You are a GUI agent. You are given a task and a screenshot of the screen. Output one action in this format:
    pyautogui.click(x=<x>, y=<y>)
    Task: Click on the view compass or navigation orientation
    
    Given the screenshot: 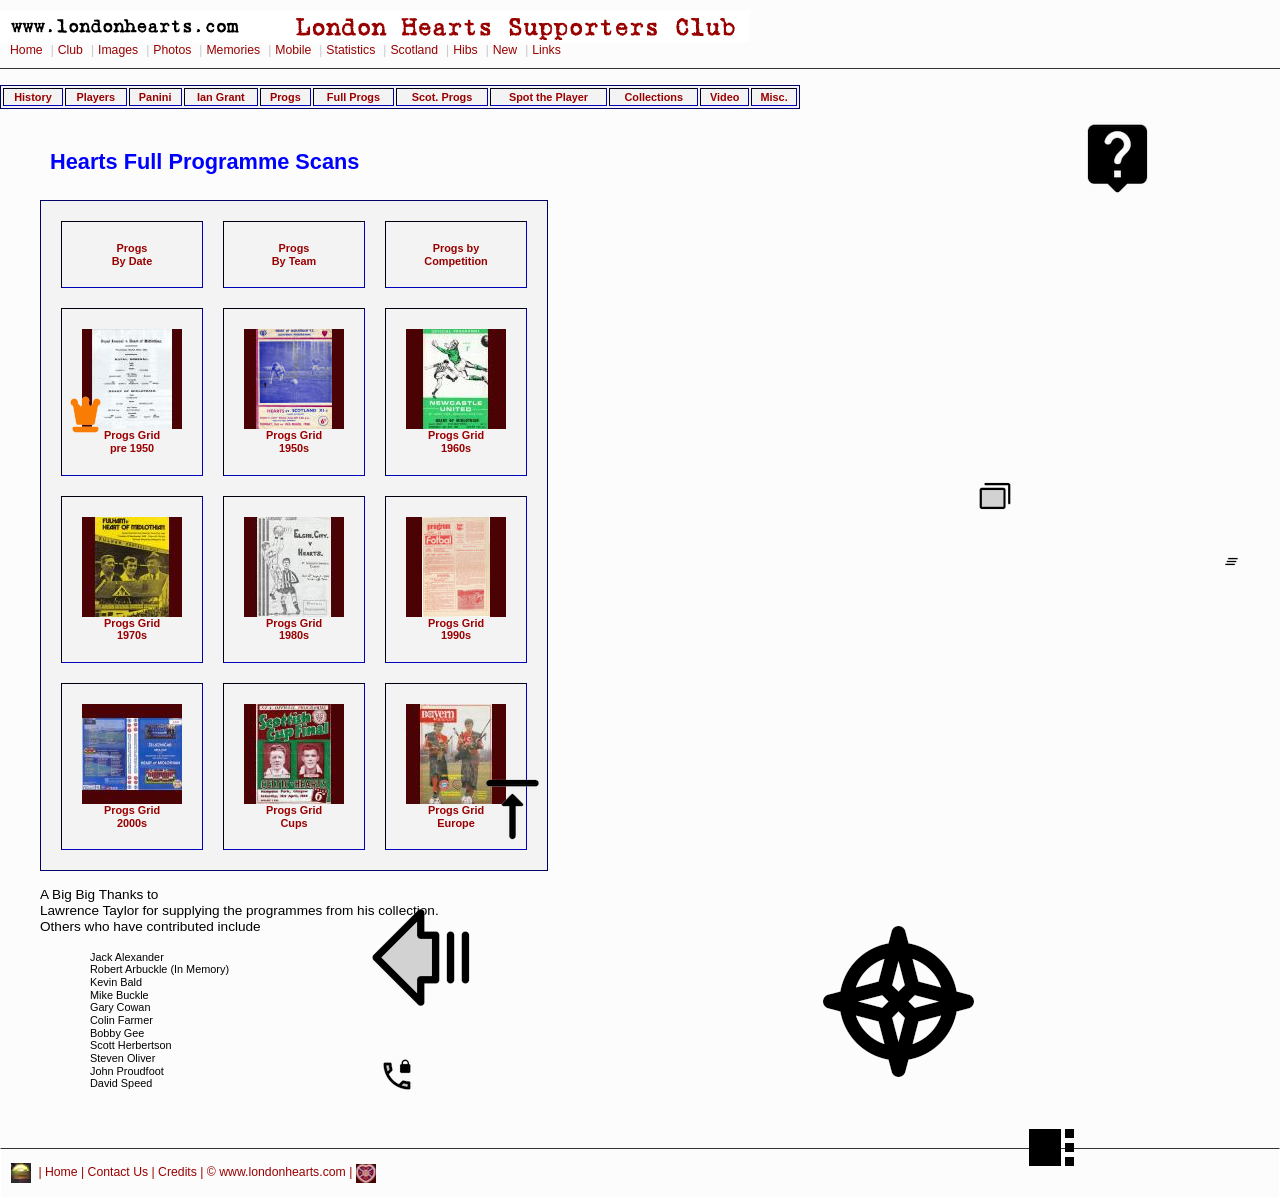 What is the action you would take?
    pyautogui.click(x=898, y=1001)
    